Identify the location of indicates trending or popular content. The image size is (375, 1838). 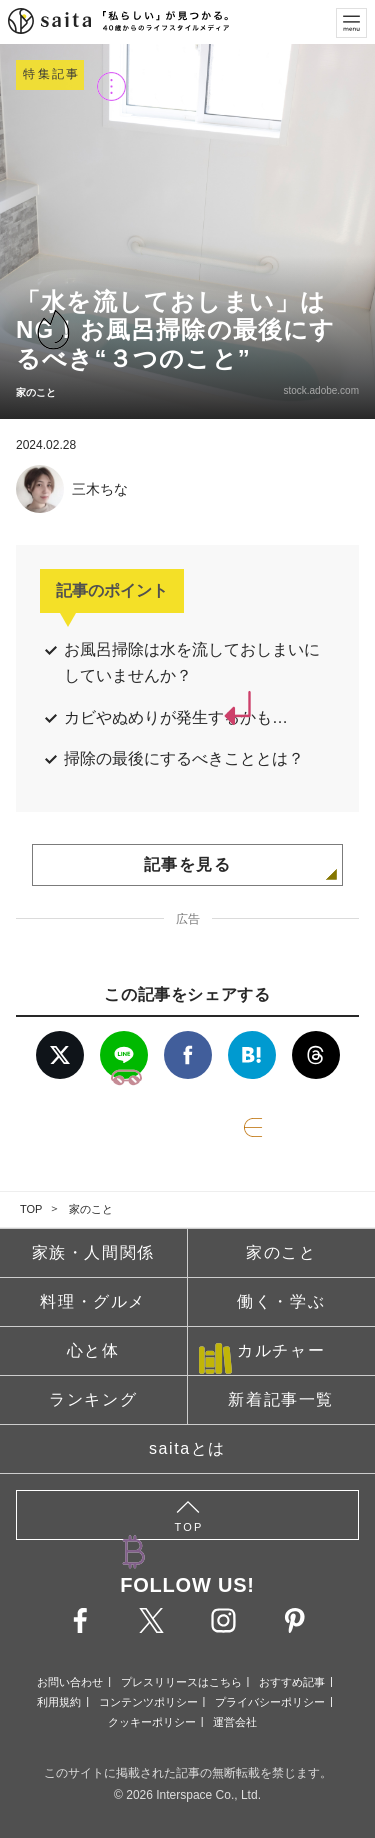
(53, 330).